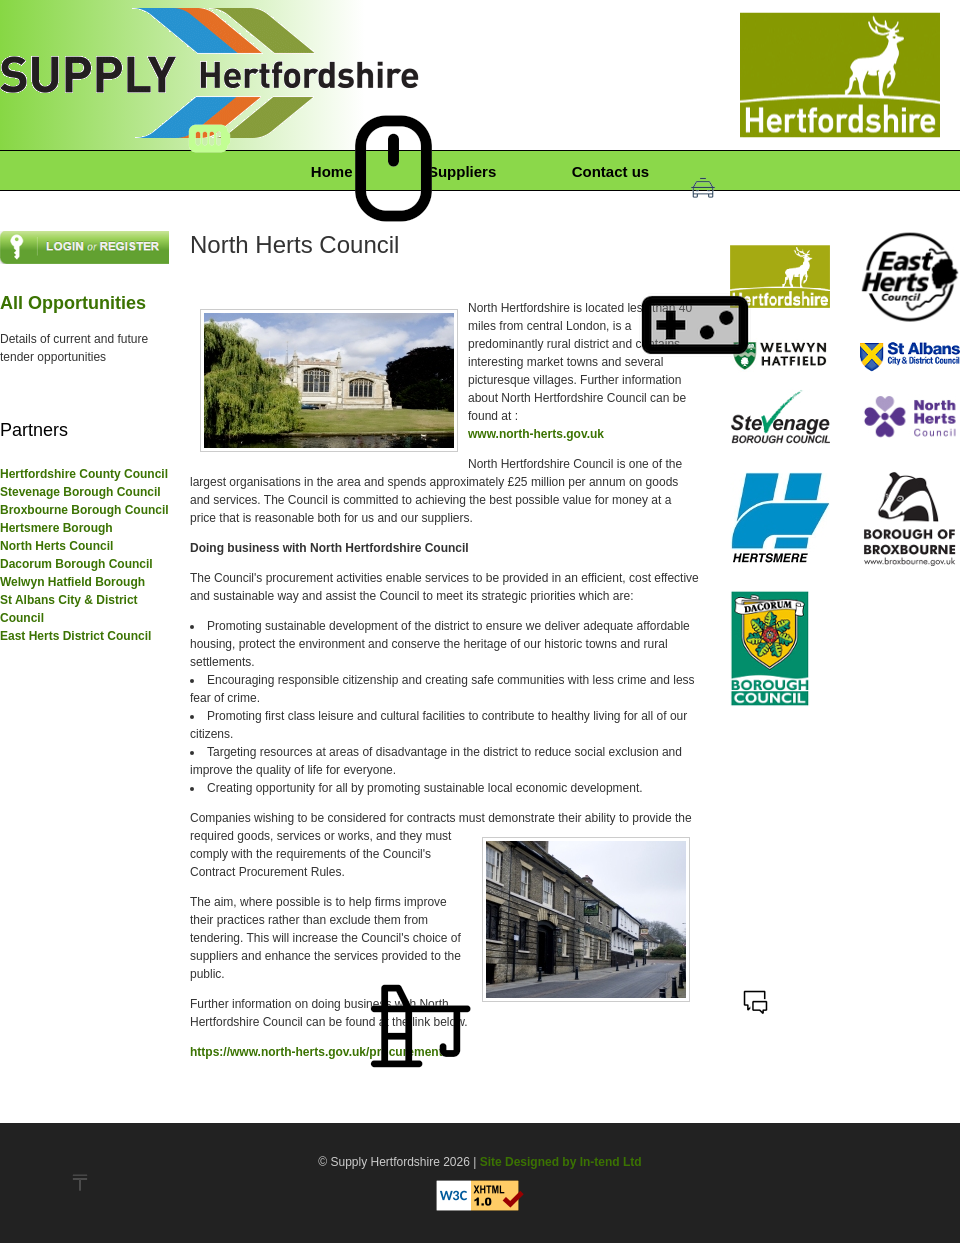  Describe the element at coordinates (209, 138) in the screenshot. I see `indicates full or high battery level` at that location.